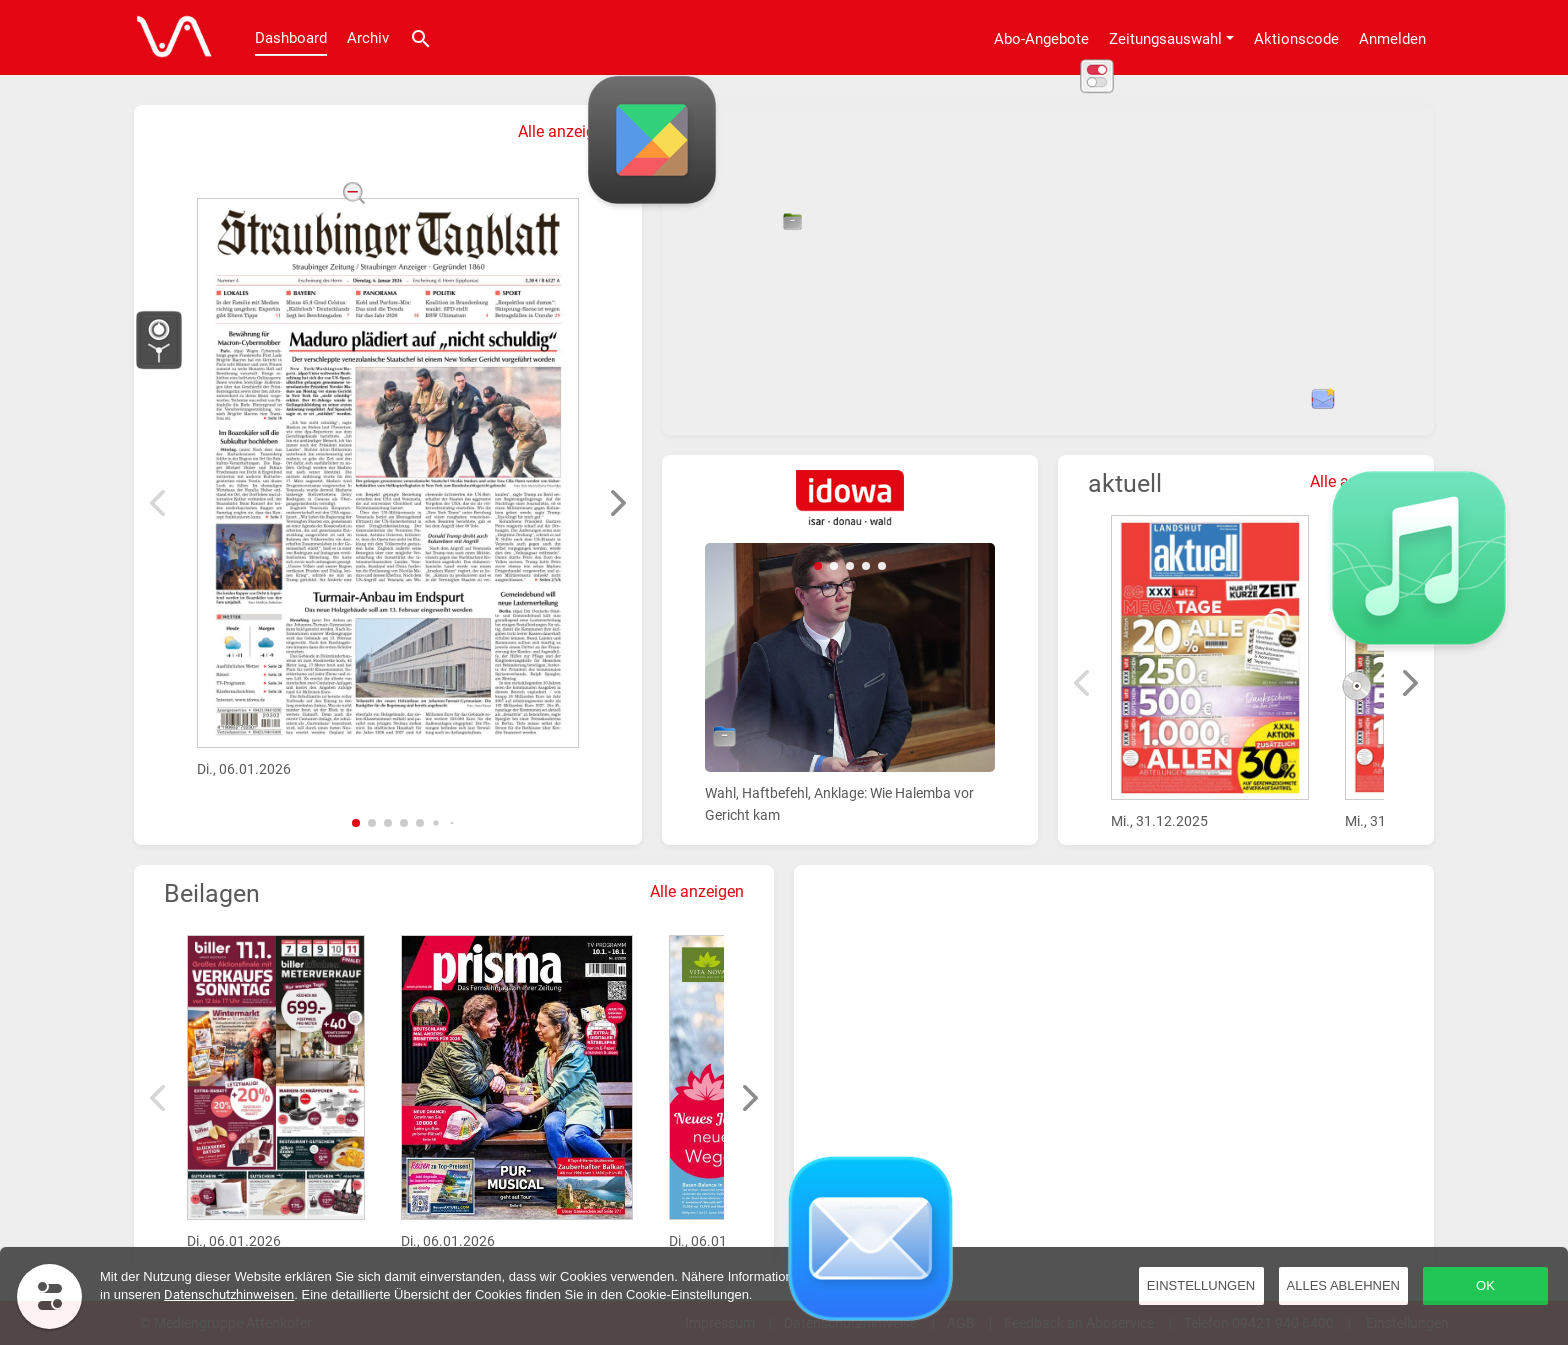 The width and height of the screenshot is (1568, 1345). What do you see at coordinates (1097, 76) in the screenshot?
I see `open system tweaks or settings app` at bounding box center [1097, 76].